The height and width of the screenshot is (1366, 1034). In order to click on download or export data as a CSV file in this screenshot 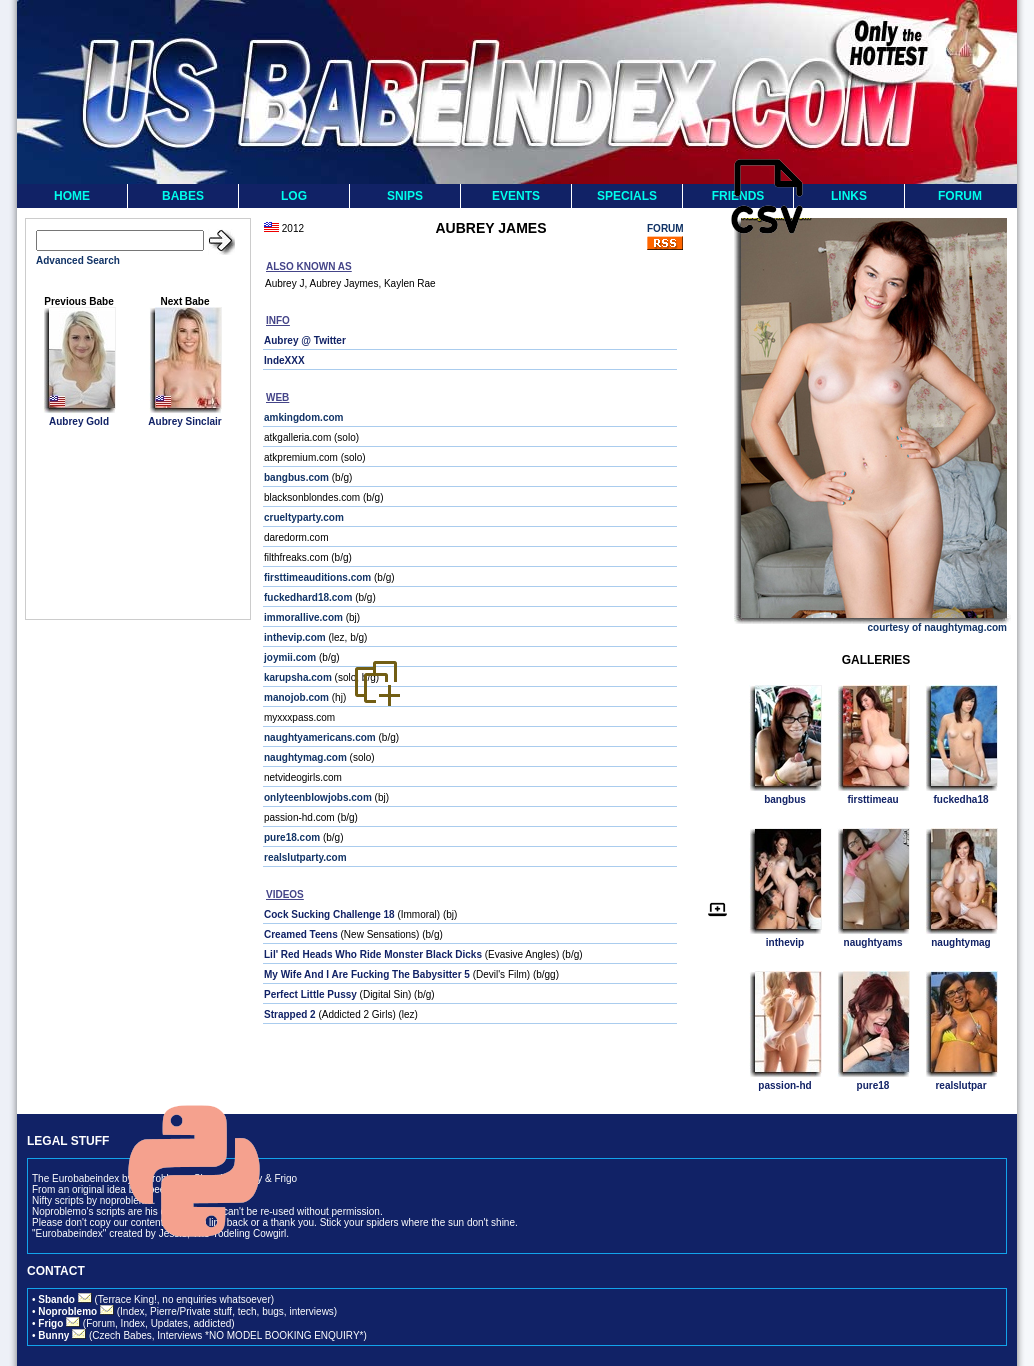, I will do `click(768, 199)`.